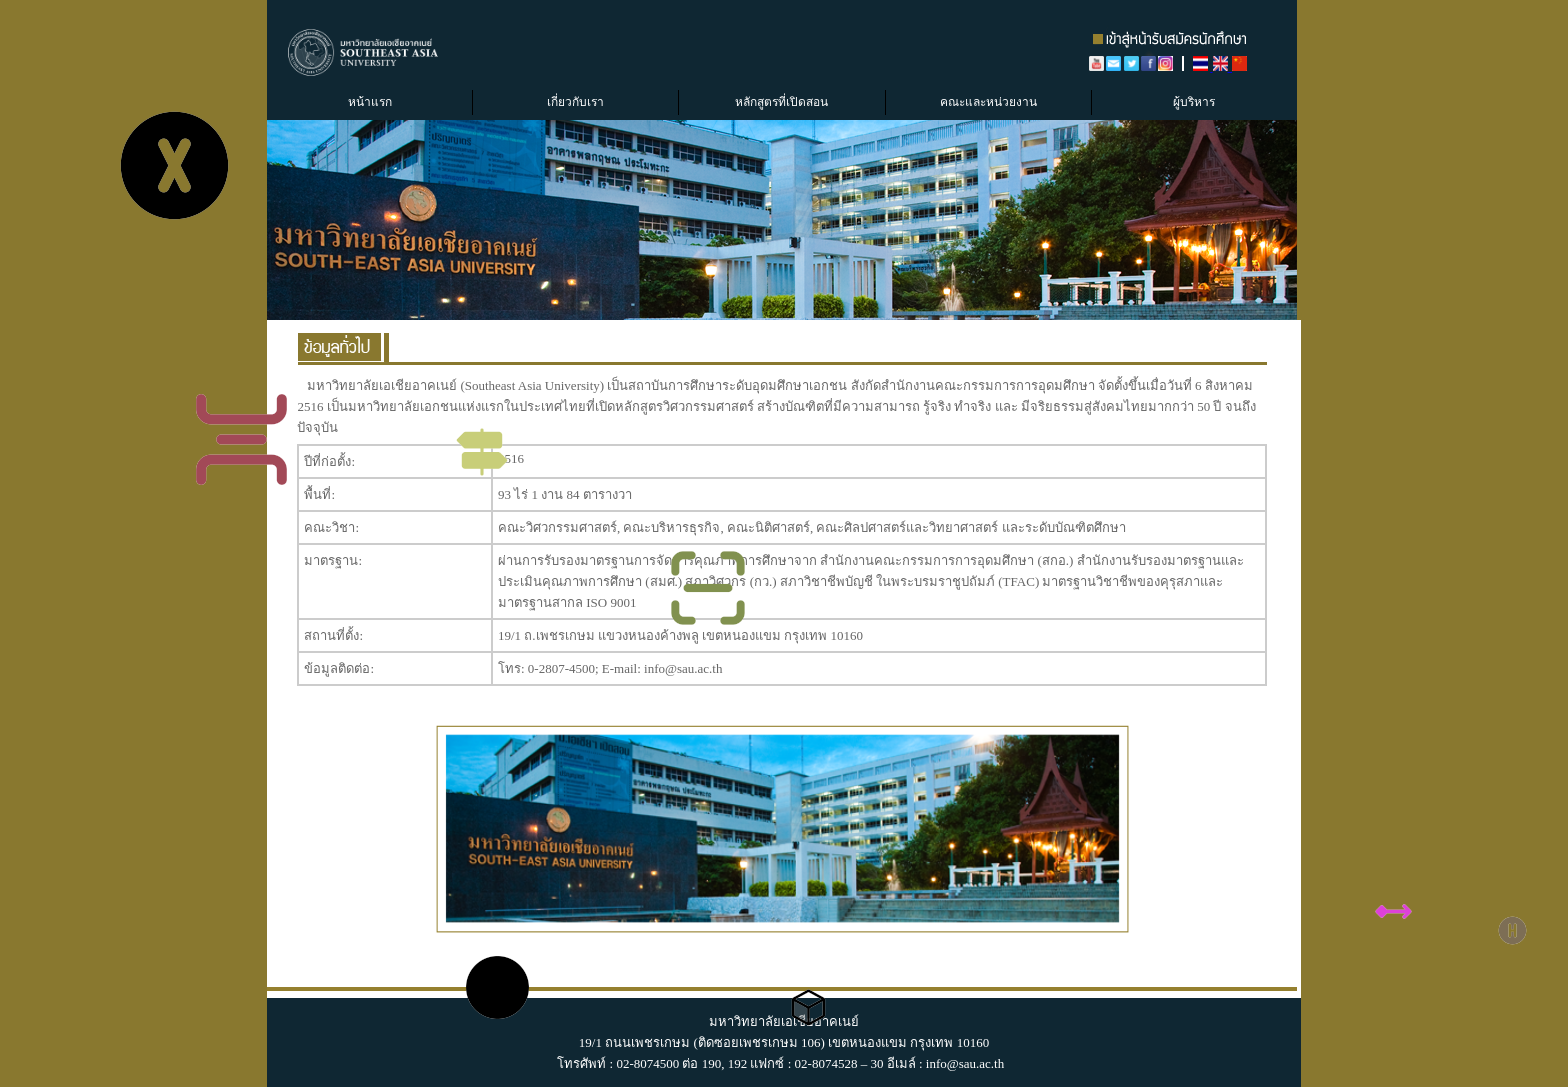  What do you see at coordinates (708, 588) in the screenshot?
I see `scan a barcode or QR code` at bounding box center [708, 588].